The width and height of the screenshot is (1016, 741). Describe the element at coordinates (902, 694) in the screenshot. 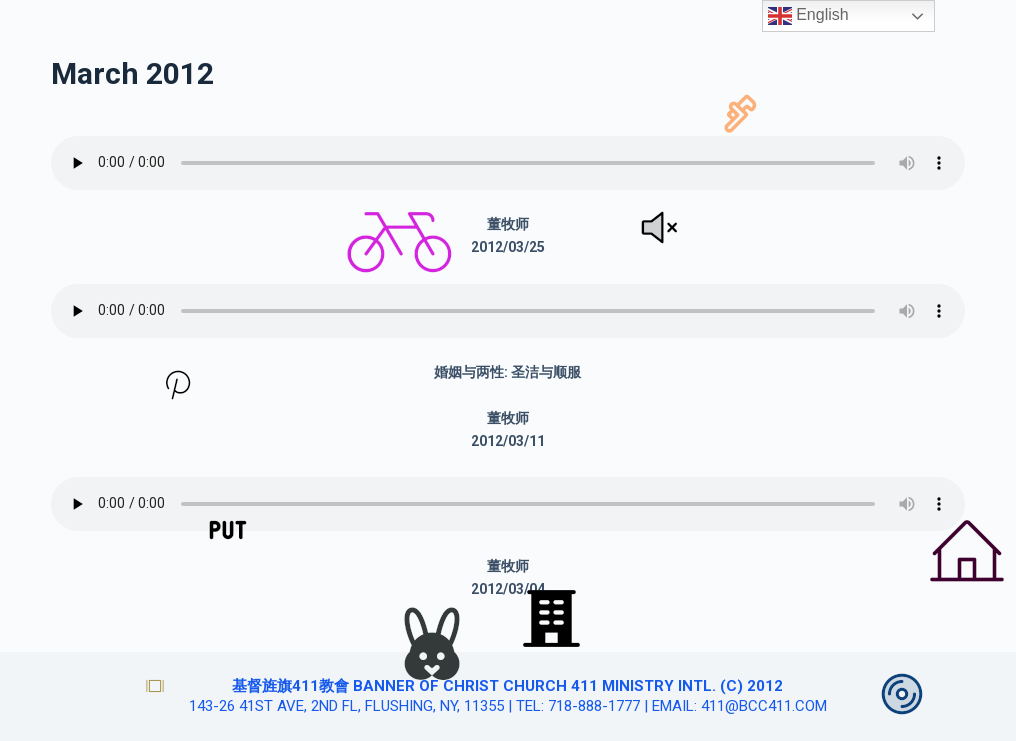

I see `access music or audio library` at that location.